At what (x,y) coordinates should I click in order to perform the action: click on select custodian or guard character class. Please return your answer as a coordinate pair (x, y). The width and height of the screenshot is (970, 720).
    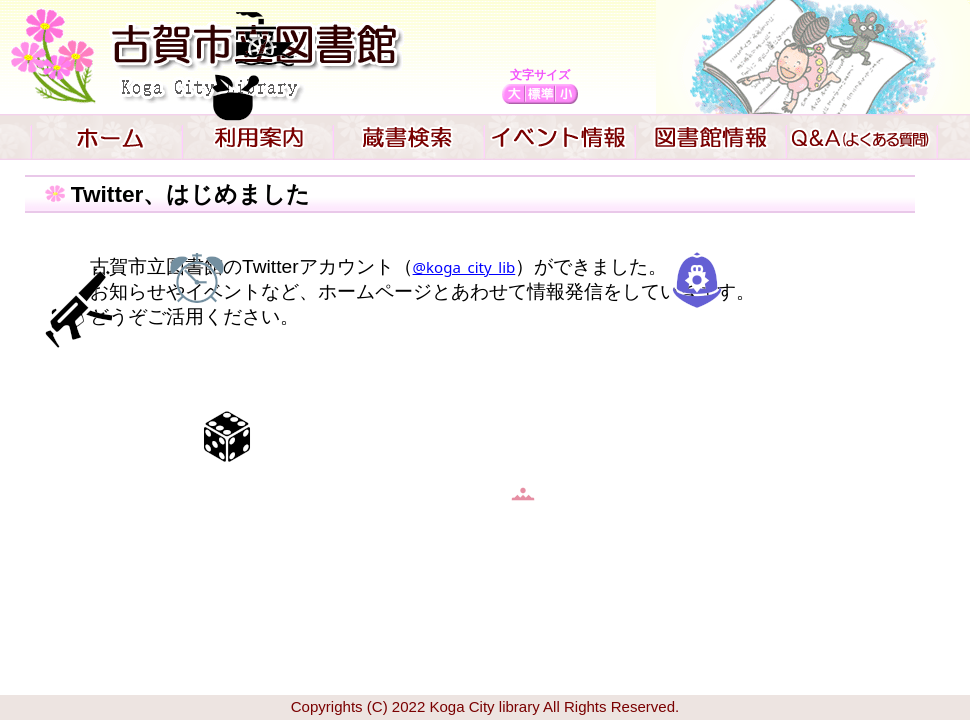
    Looking at the image, I should click on (697, 280).